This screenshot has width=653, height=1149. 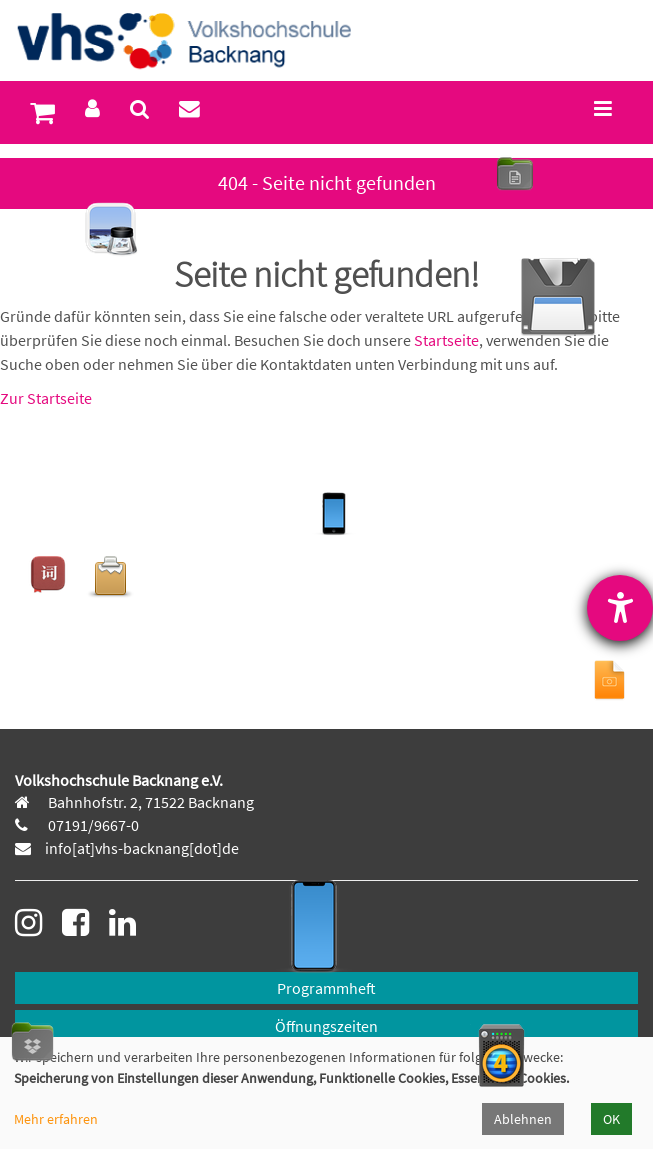 I want to click on open your documents folder, so click(x=515, y=173).